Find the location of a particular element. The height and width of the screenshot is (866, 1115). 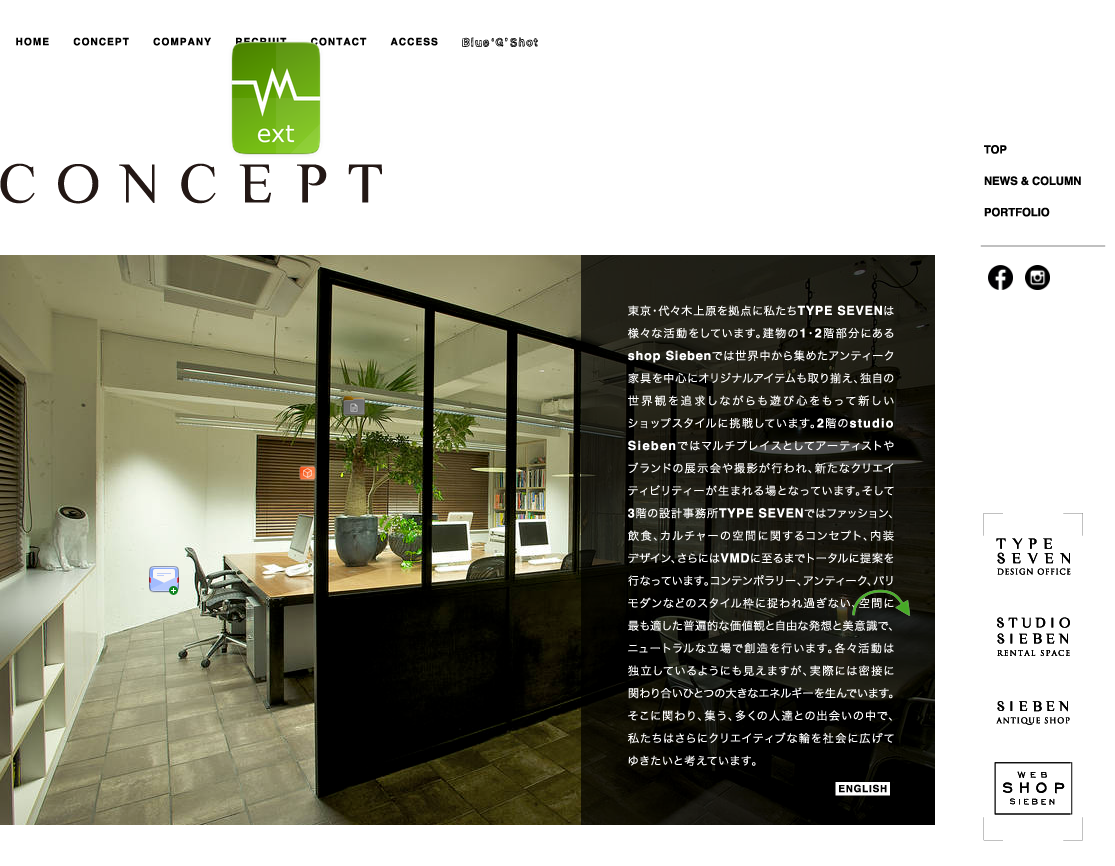

redo the last undone action is located at coordinates (881, 602).